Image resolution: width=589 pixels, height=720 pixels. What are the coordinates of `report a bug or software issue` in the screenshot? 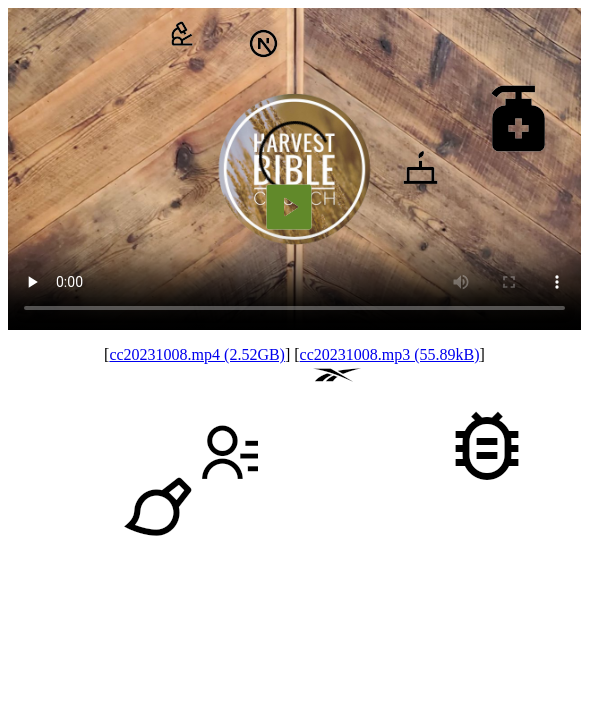 It's located at (487, 445).